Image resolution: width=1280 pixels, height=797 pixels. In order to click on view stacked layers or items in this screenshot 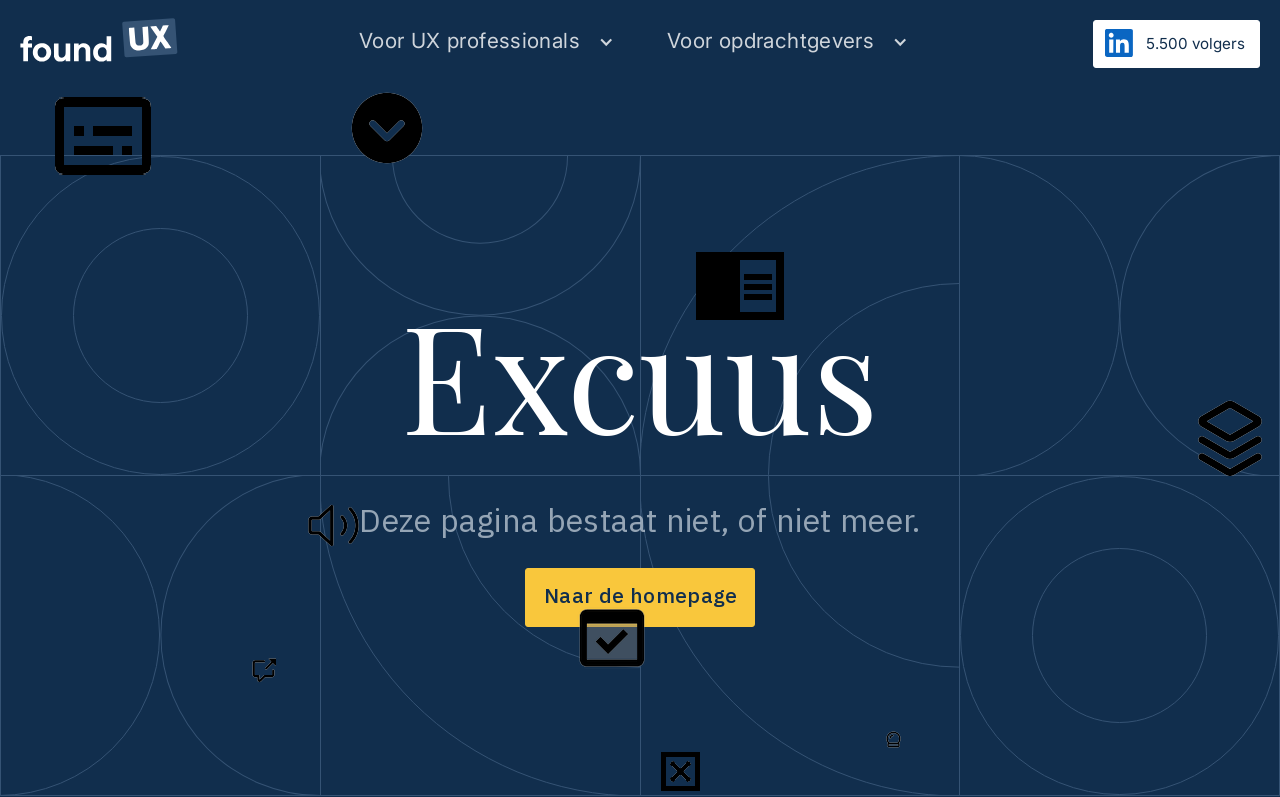, I will do `click(1230, 439)`.